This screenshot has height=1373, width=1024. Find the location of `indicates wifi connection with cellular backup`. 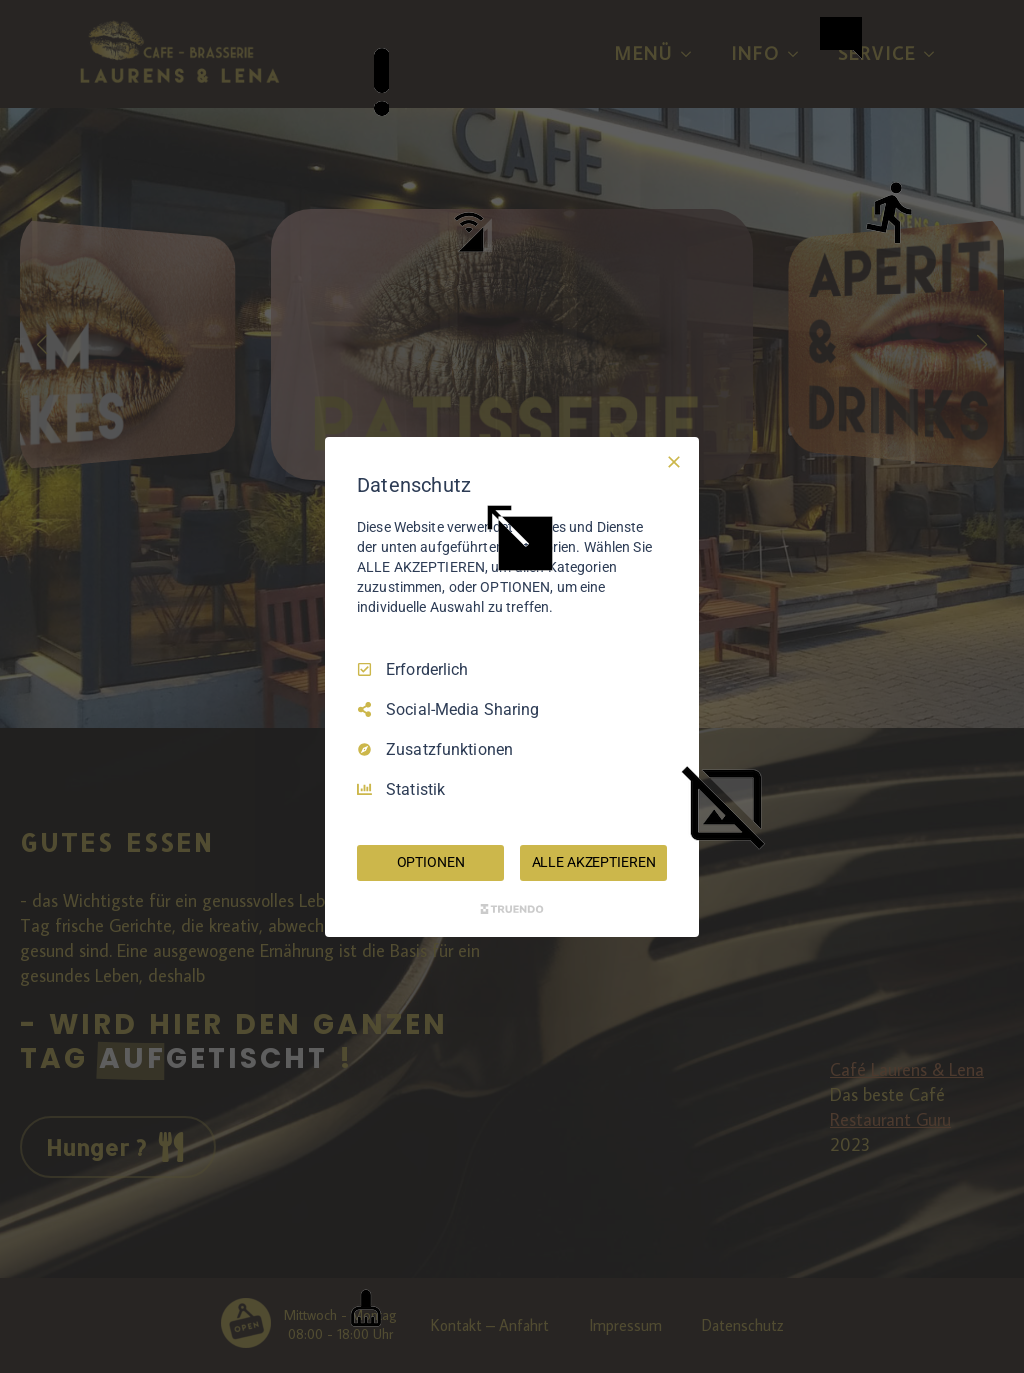

indicates wifi connection with cellular backup is located at coordinates (471, 231).